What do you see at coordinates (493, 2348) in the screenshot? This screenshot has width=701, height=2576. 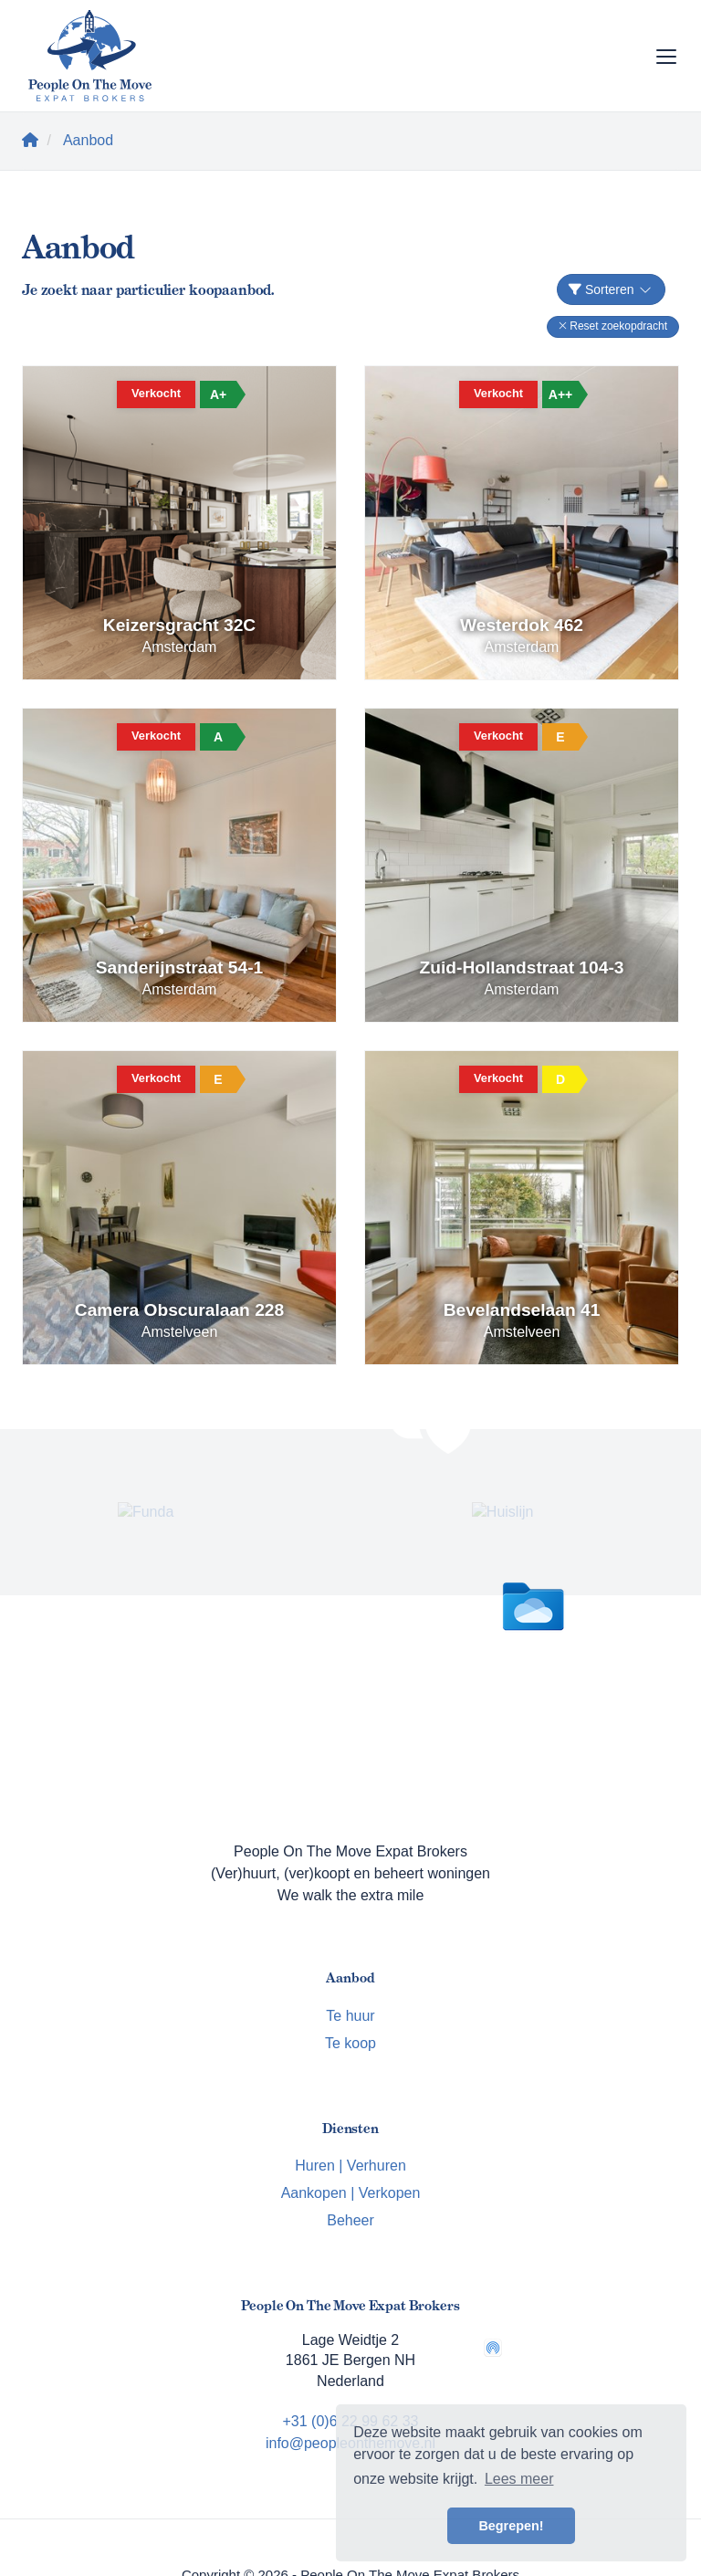 I see `open AirDrop to share files wirelessly` at bounding box center [493, 2348].